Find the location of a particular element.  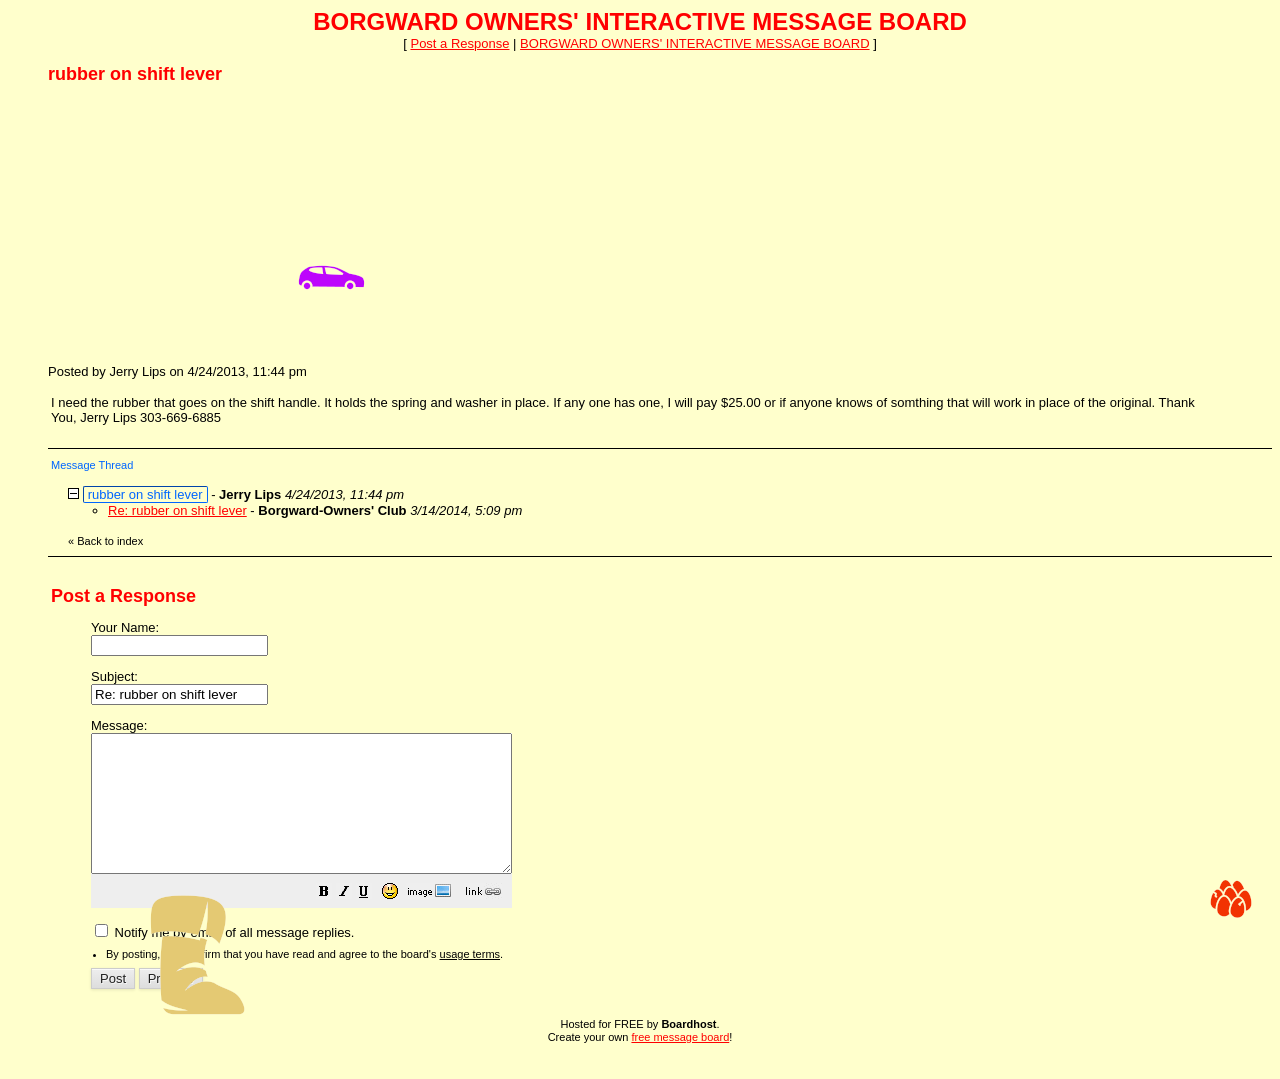

equip footwear to your character is located at coordinates (190, 955).